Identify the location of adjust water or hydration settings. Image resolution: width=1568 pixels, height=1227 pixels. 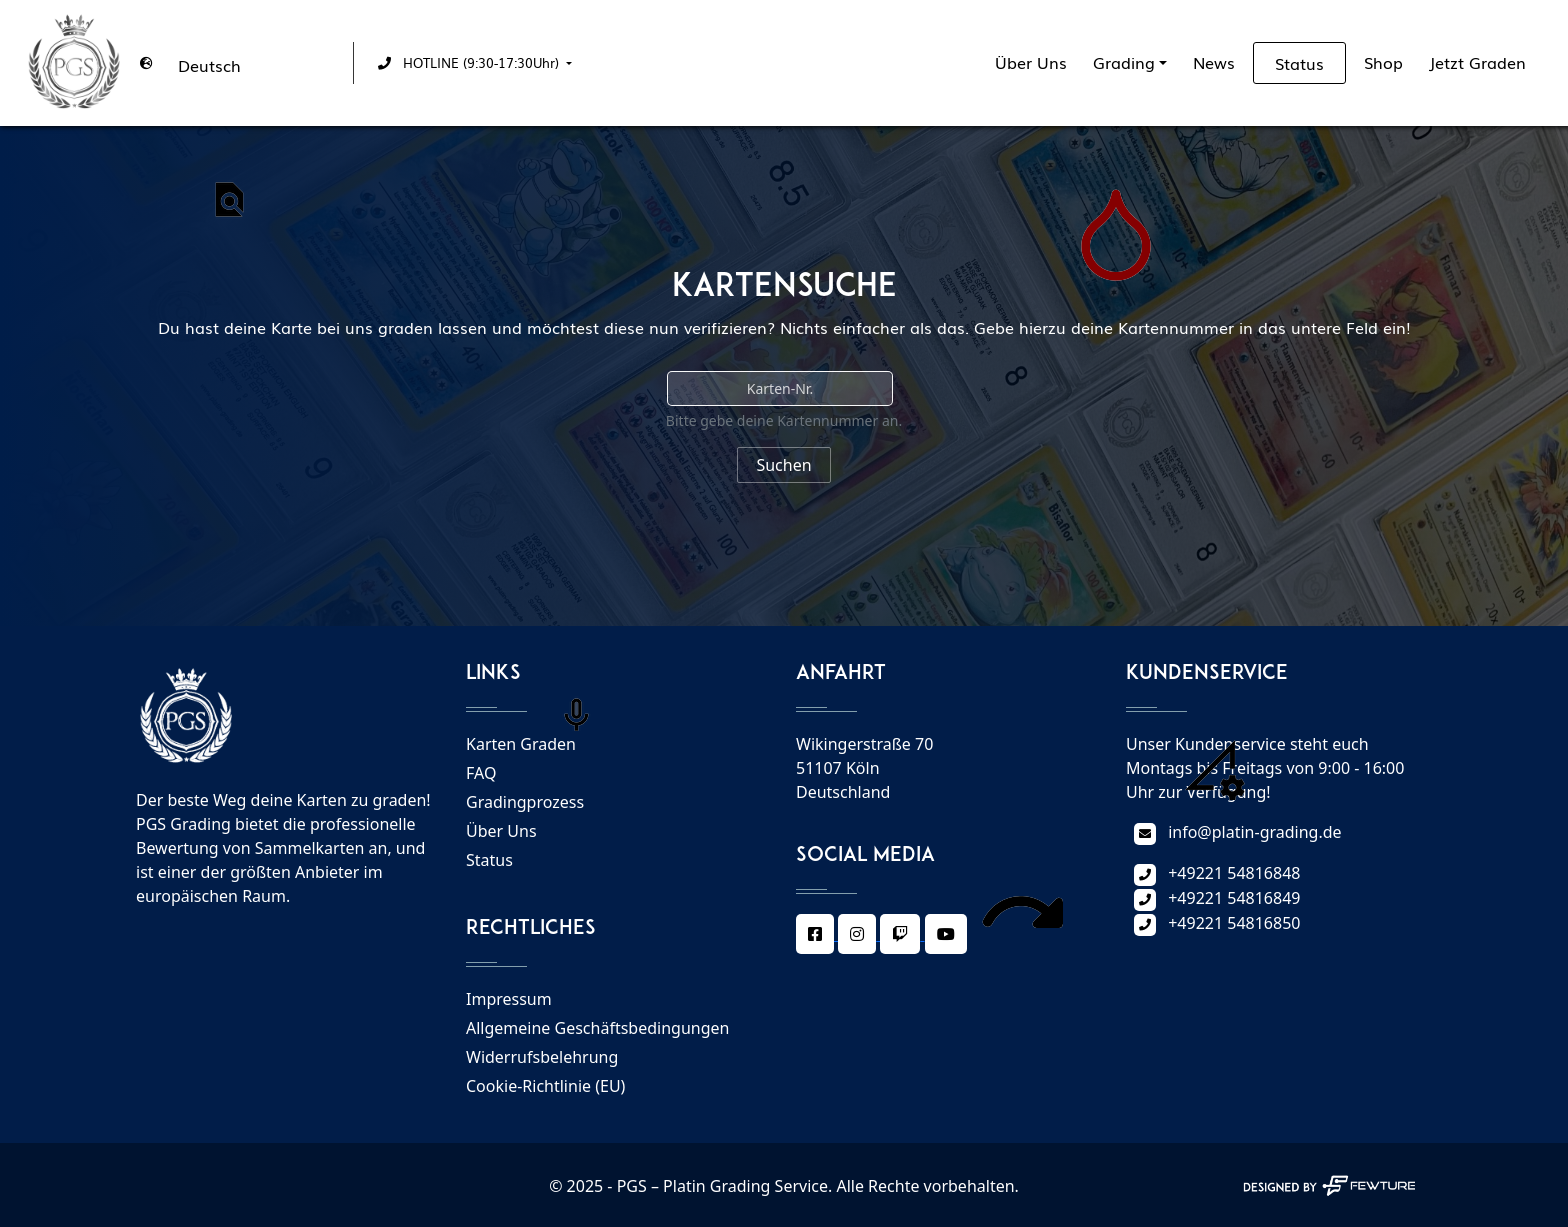
(1116, 233).